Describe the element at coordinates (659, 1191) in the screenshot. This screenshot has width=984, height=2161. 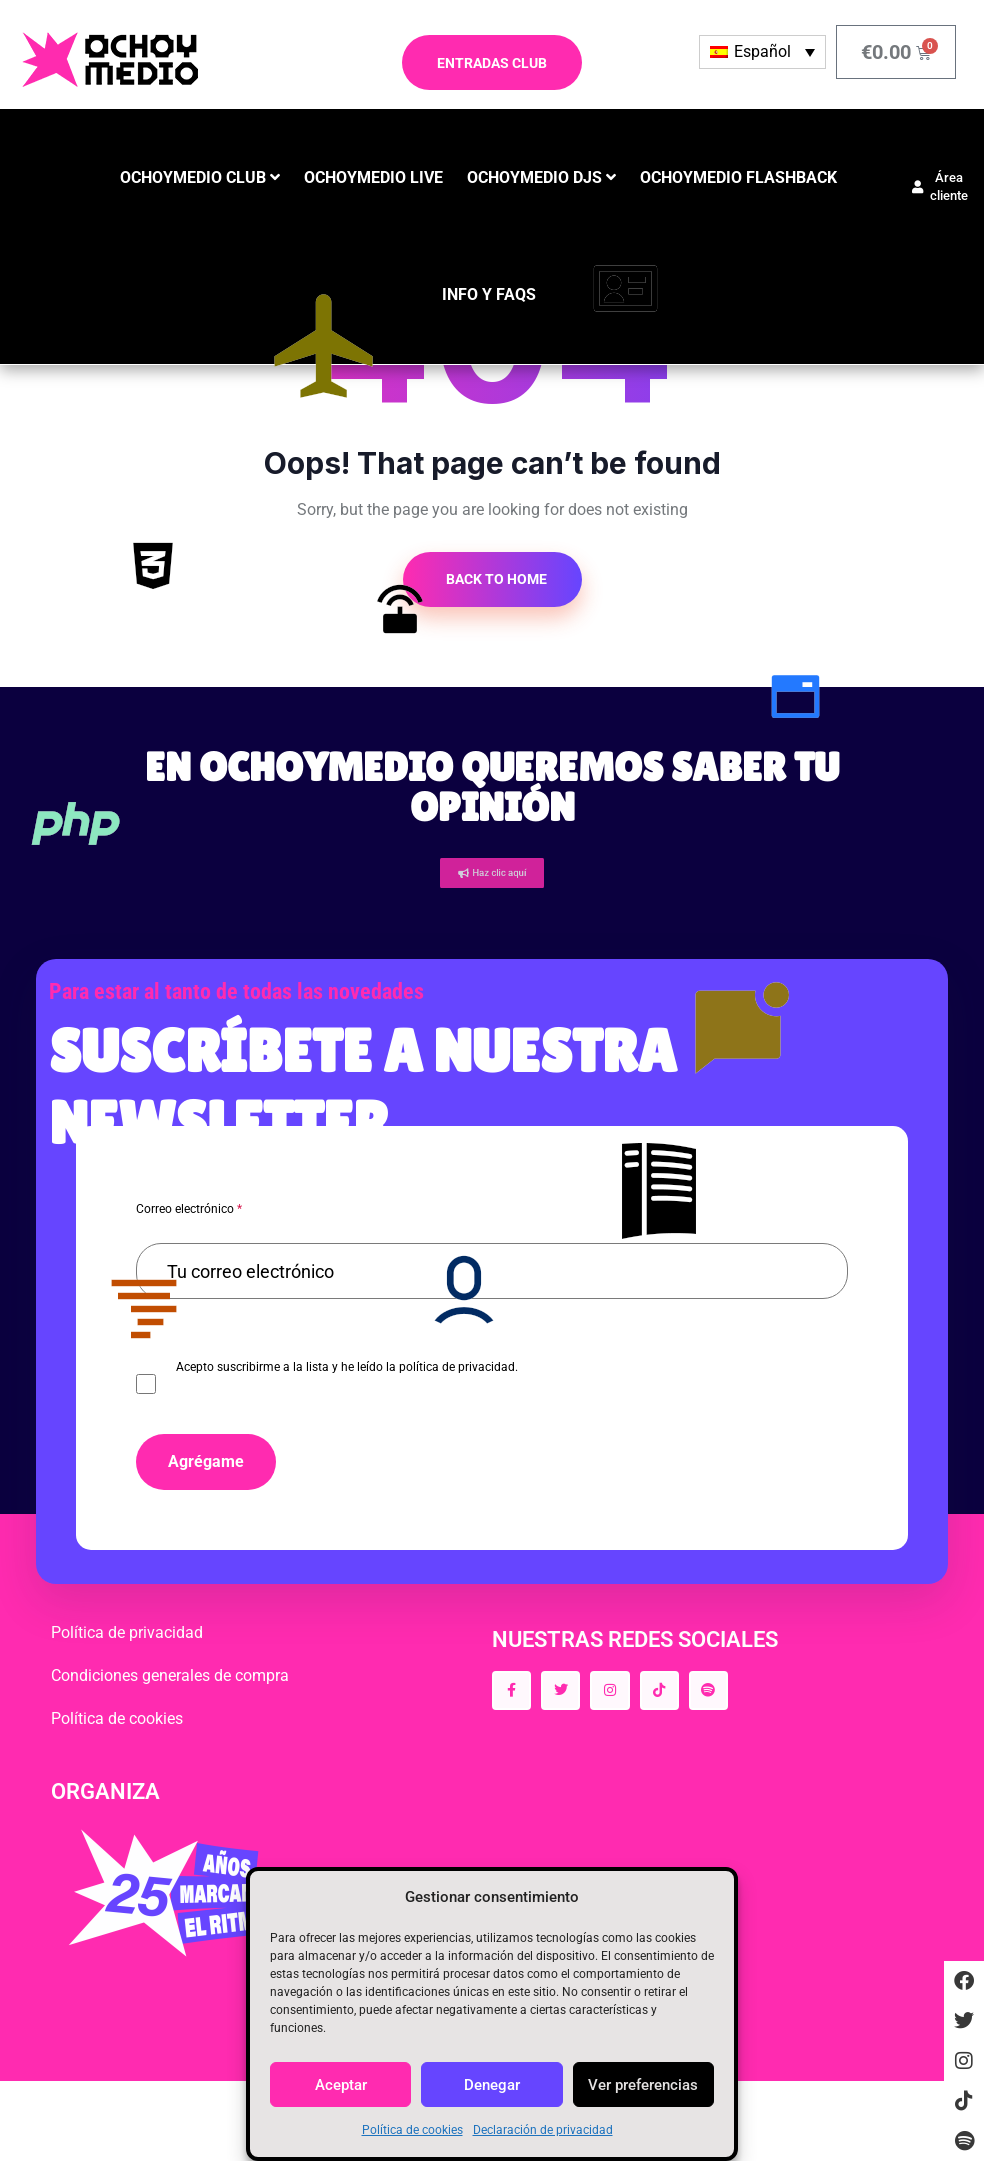
I see `access Read the Docs documentation platform` at that location.